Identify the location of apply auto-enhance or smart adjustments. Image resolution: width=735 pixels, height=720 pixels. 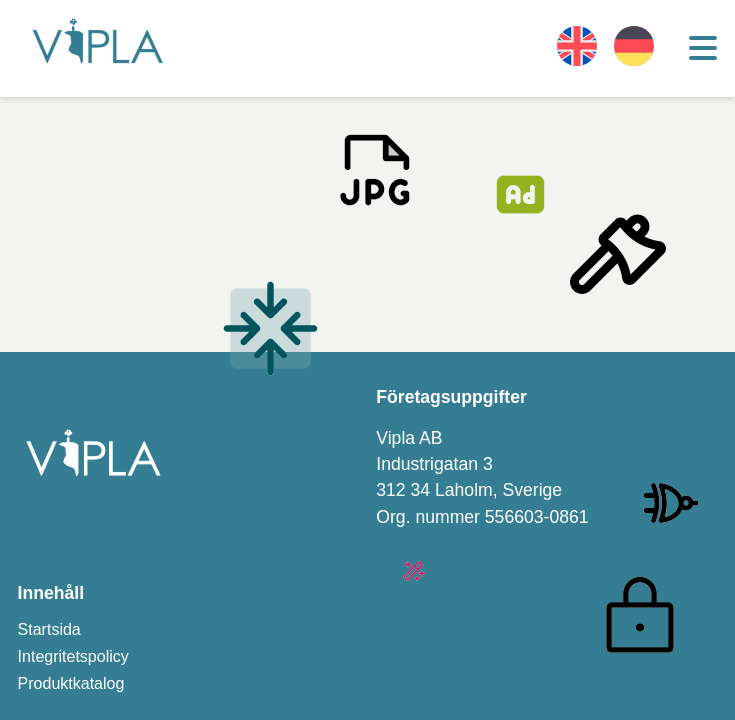
(413, 571).